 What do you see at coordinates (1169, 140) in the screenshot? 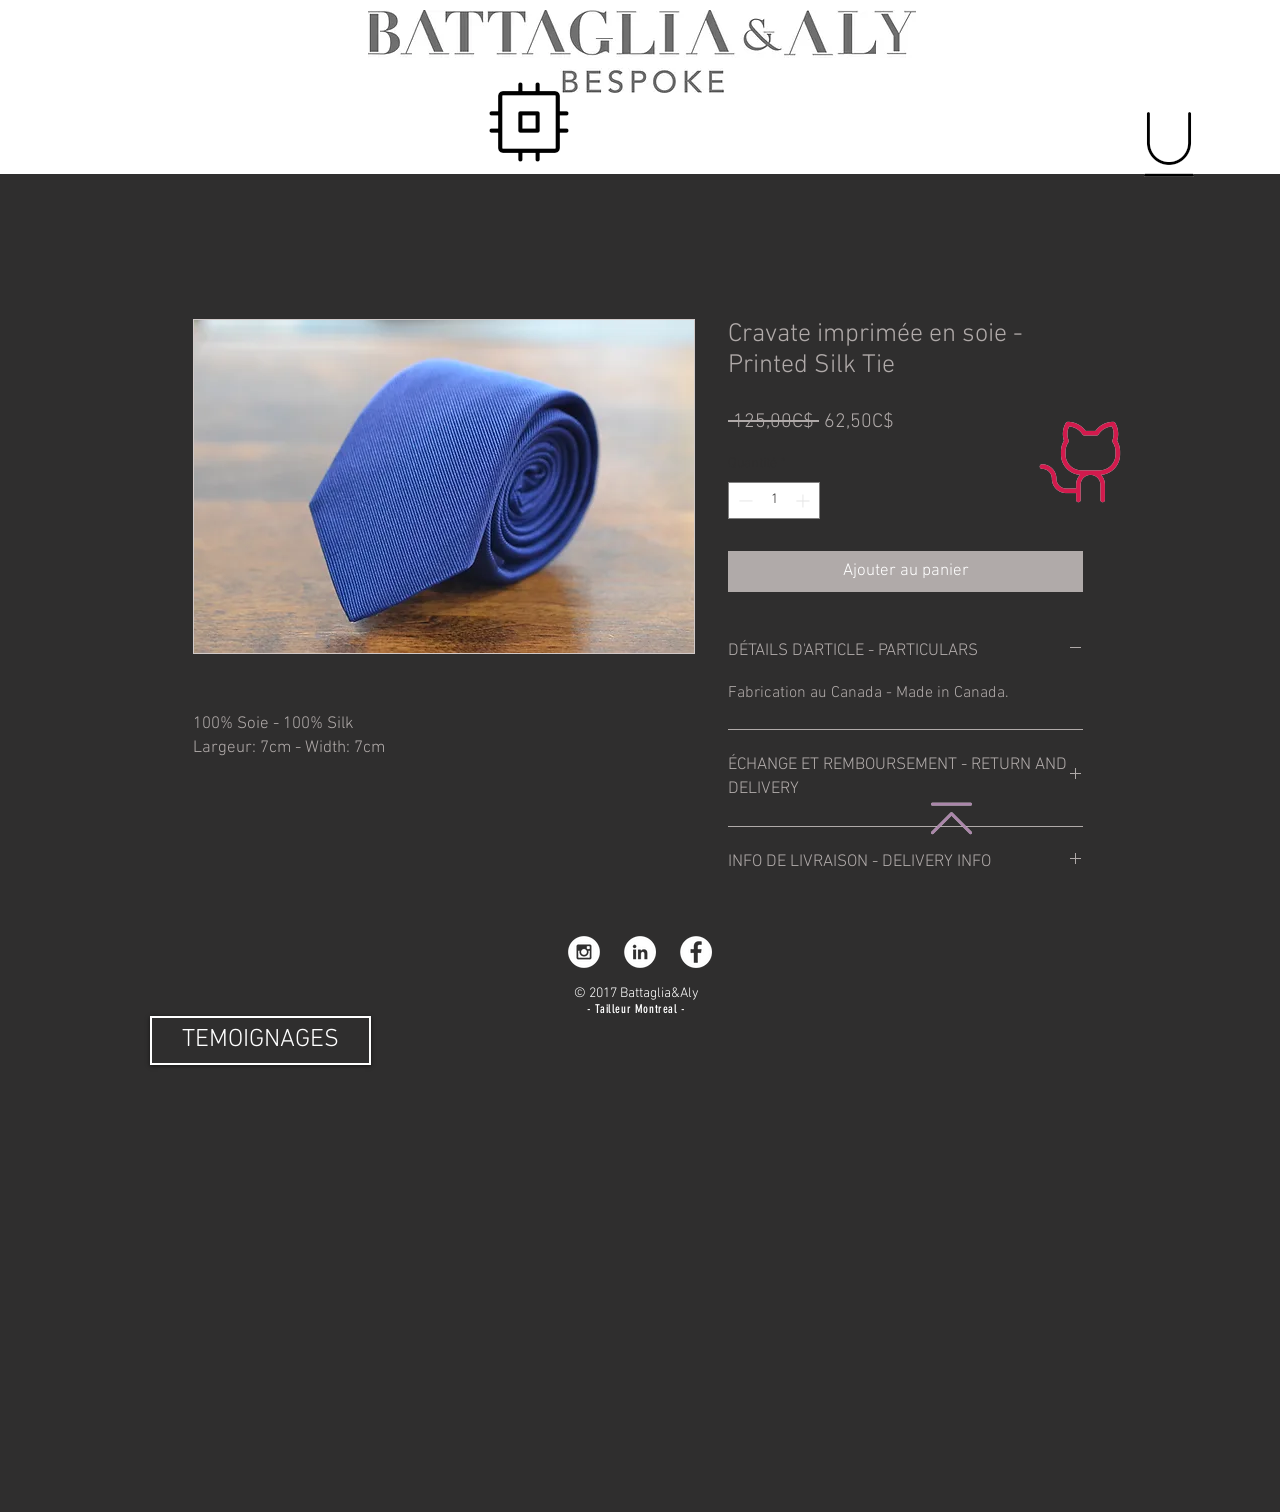
I see `apply underline formatting to selected text` at bounding box center [1169, 140].